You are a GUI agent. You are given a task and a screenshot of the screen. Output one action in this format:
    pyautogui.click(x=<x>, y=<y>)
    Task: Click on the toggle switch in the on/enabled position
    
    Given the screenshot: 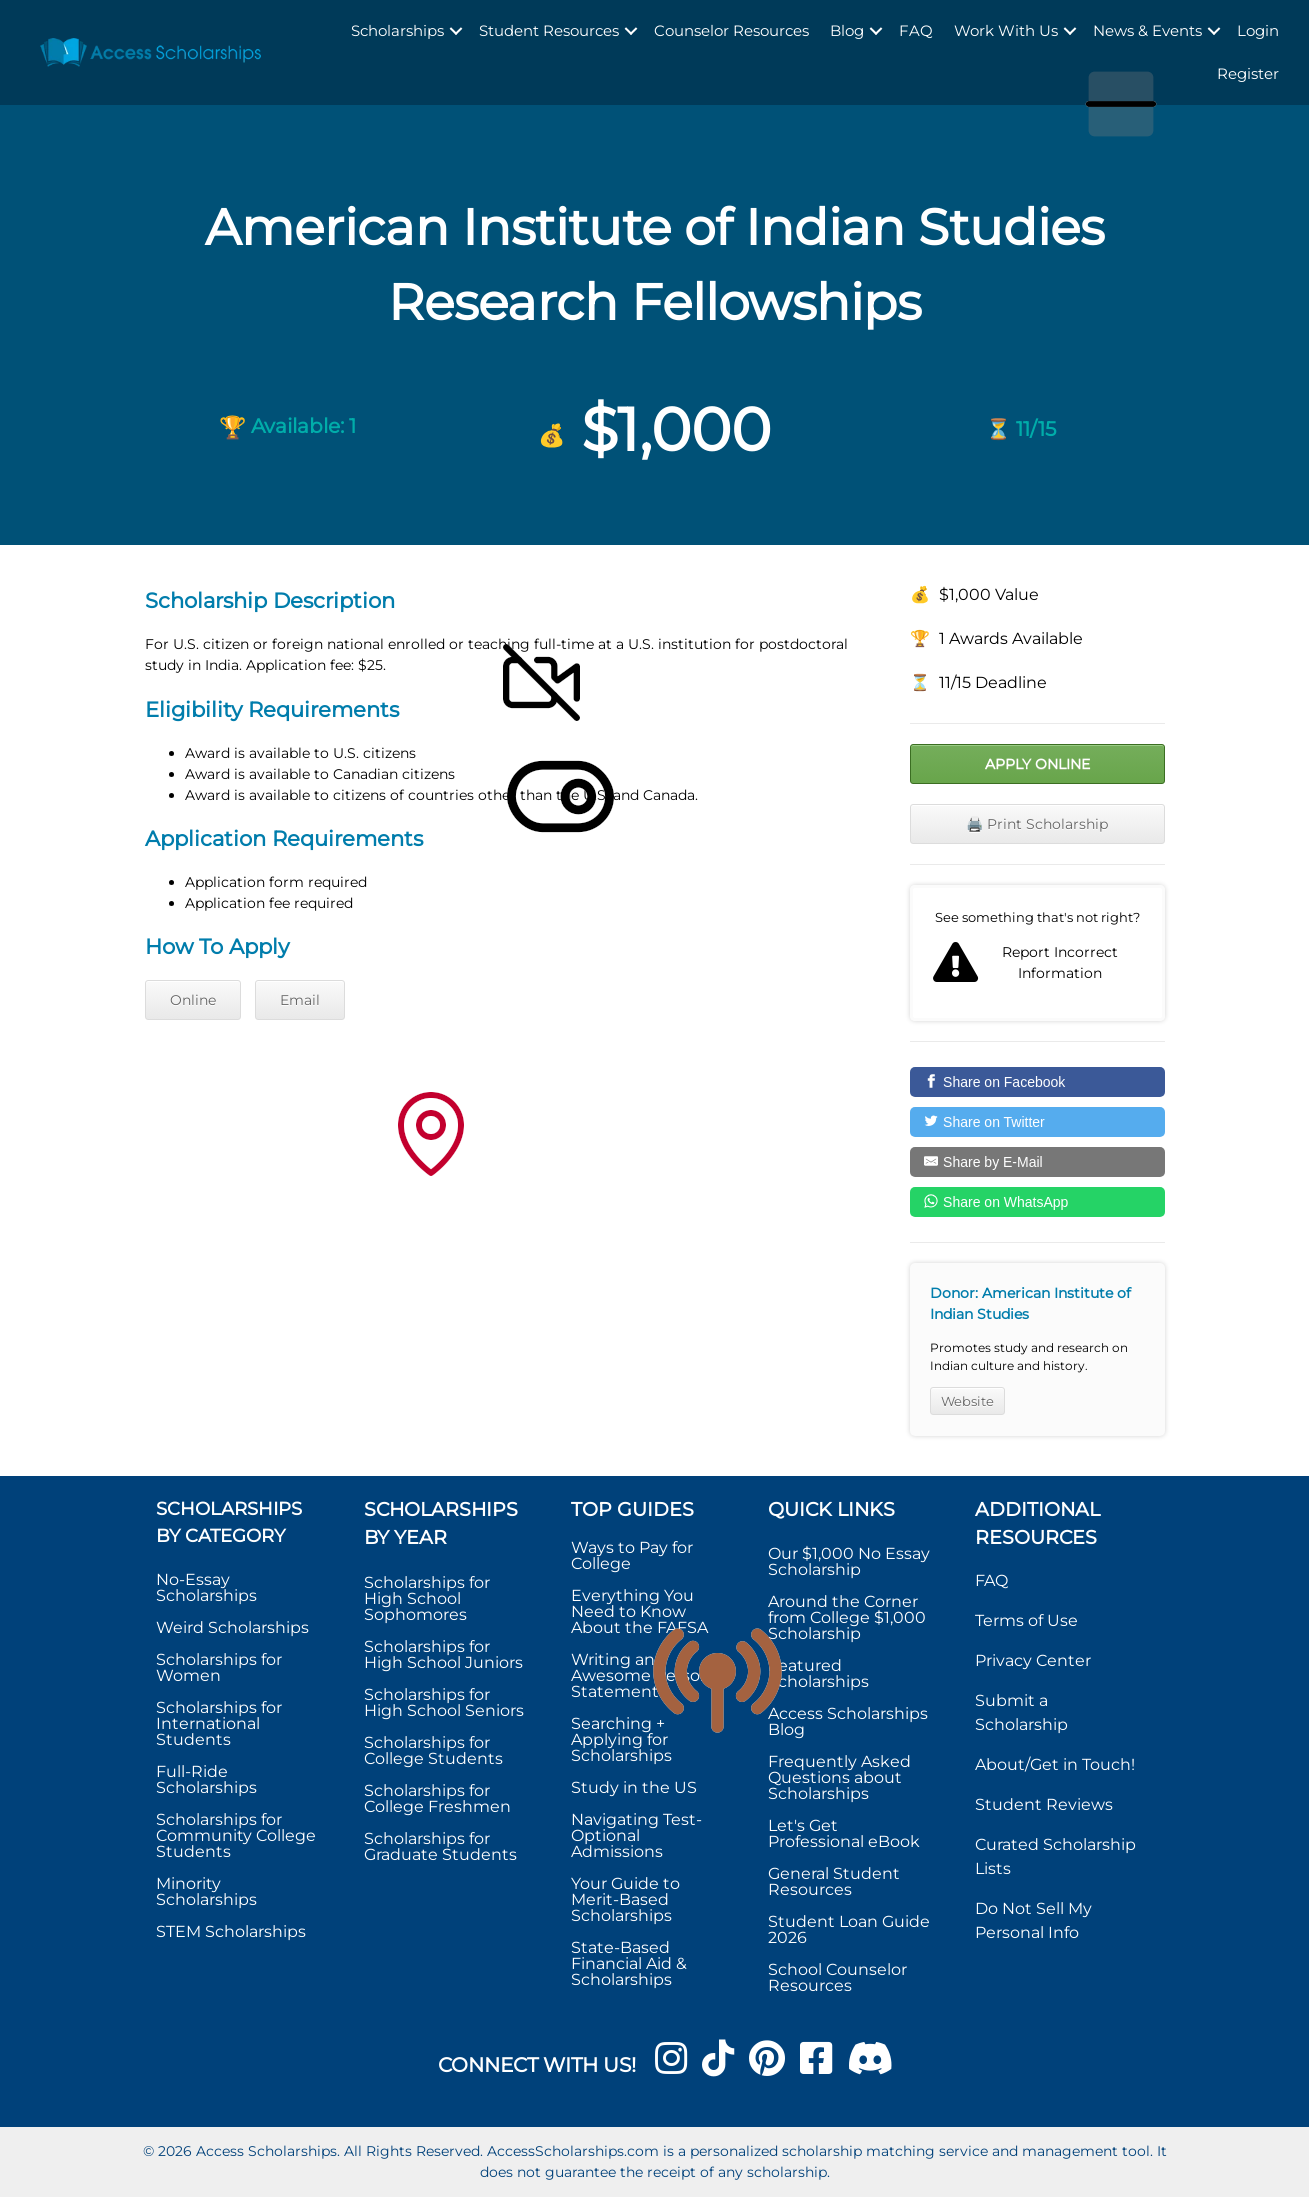 What is the action you would take?
    pyautogui.click(x=560, y=796)
    